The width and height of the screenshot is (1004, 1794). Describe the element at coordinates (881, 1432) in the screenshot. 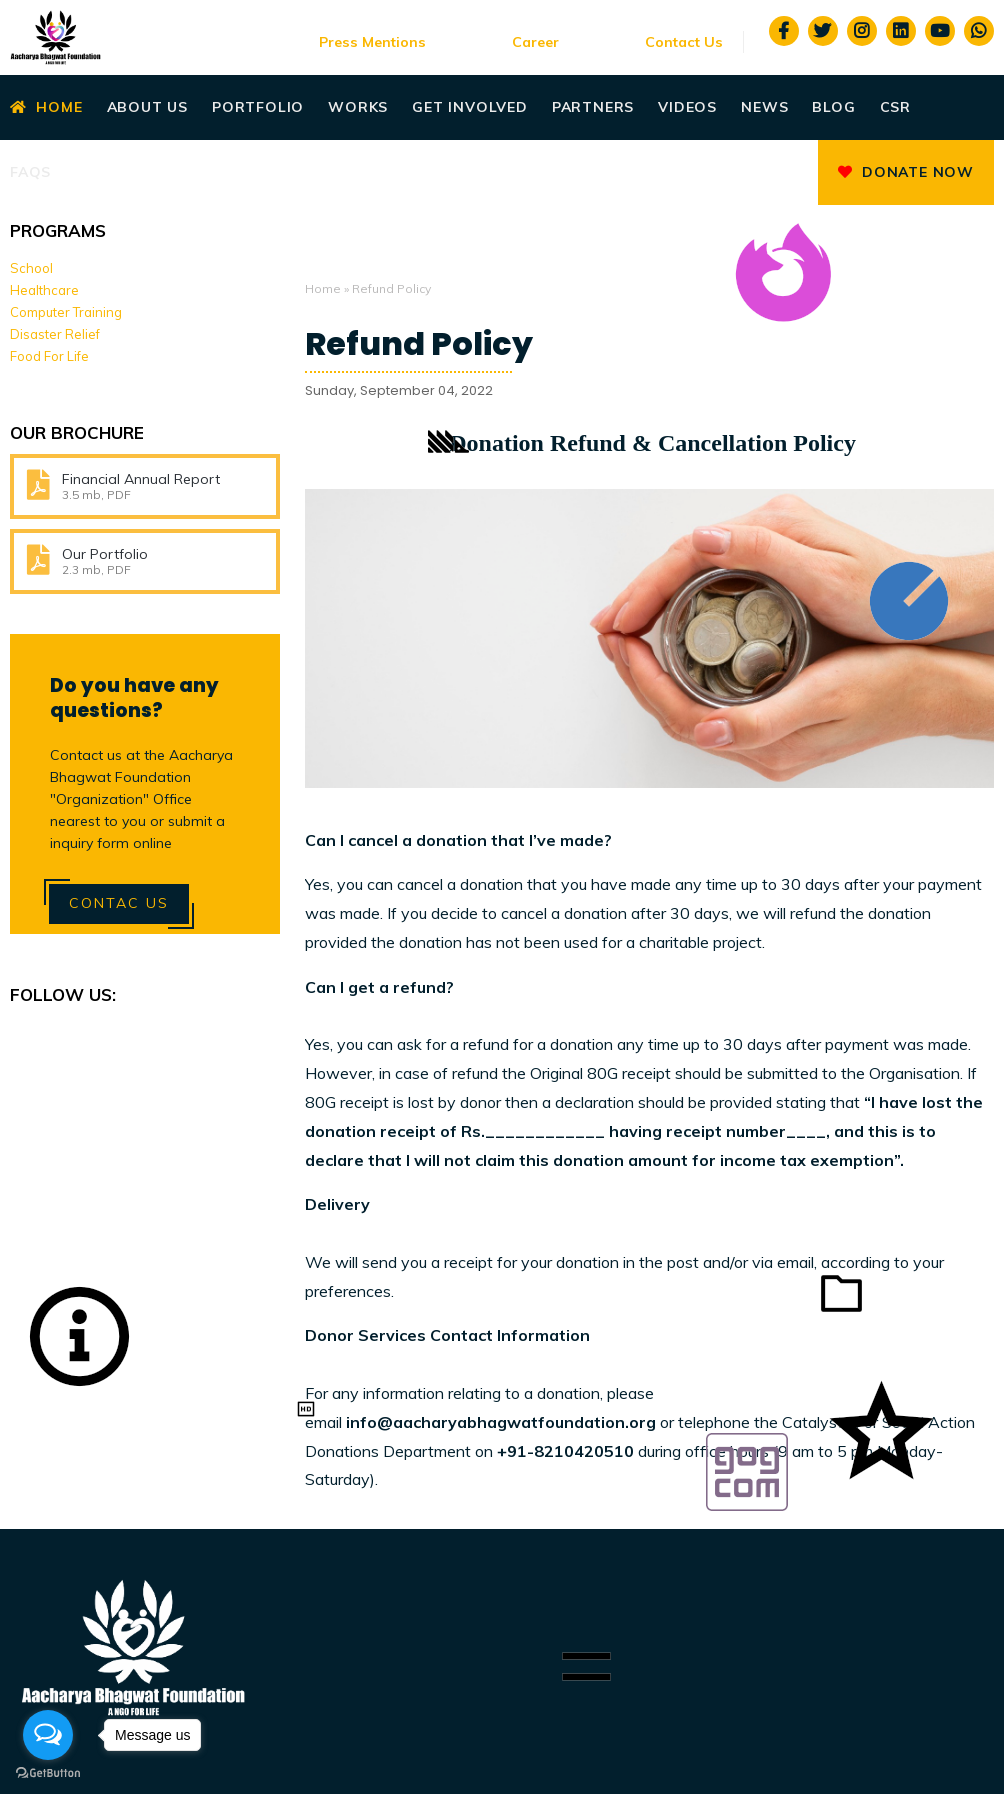

I see `add item to favorites` at that location.